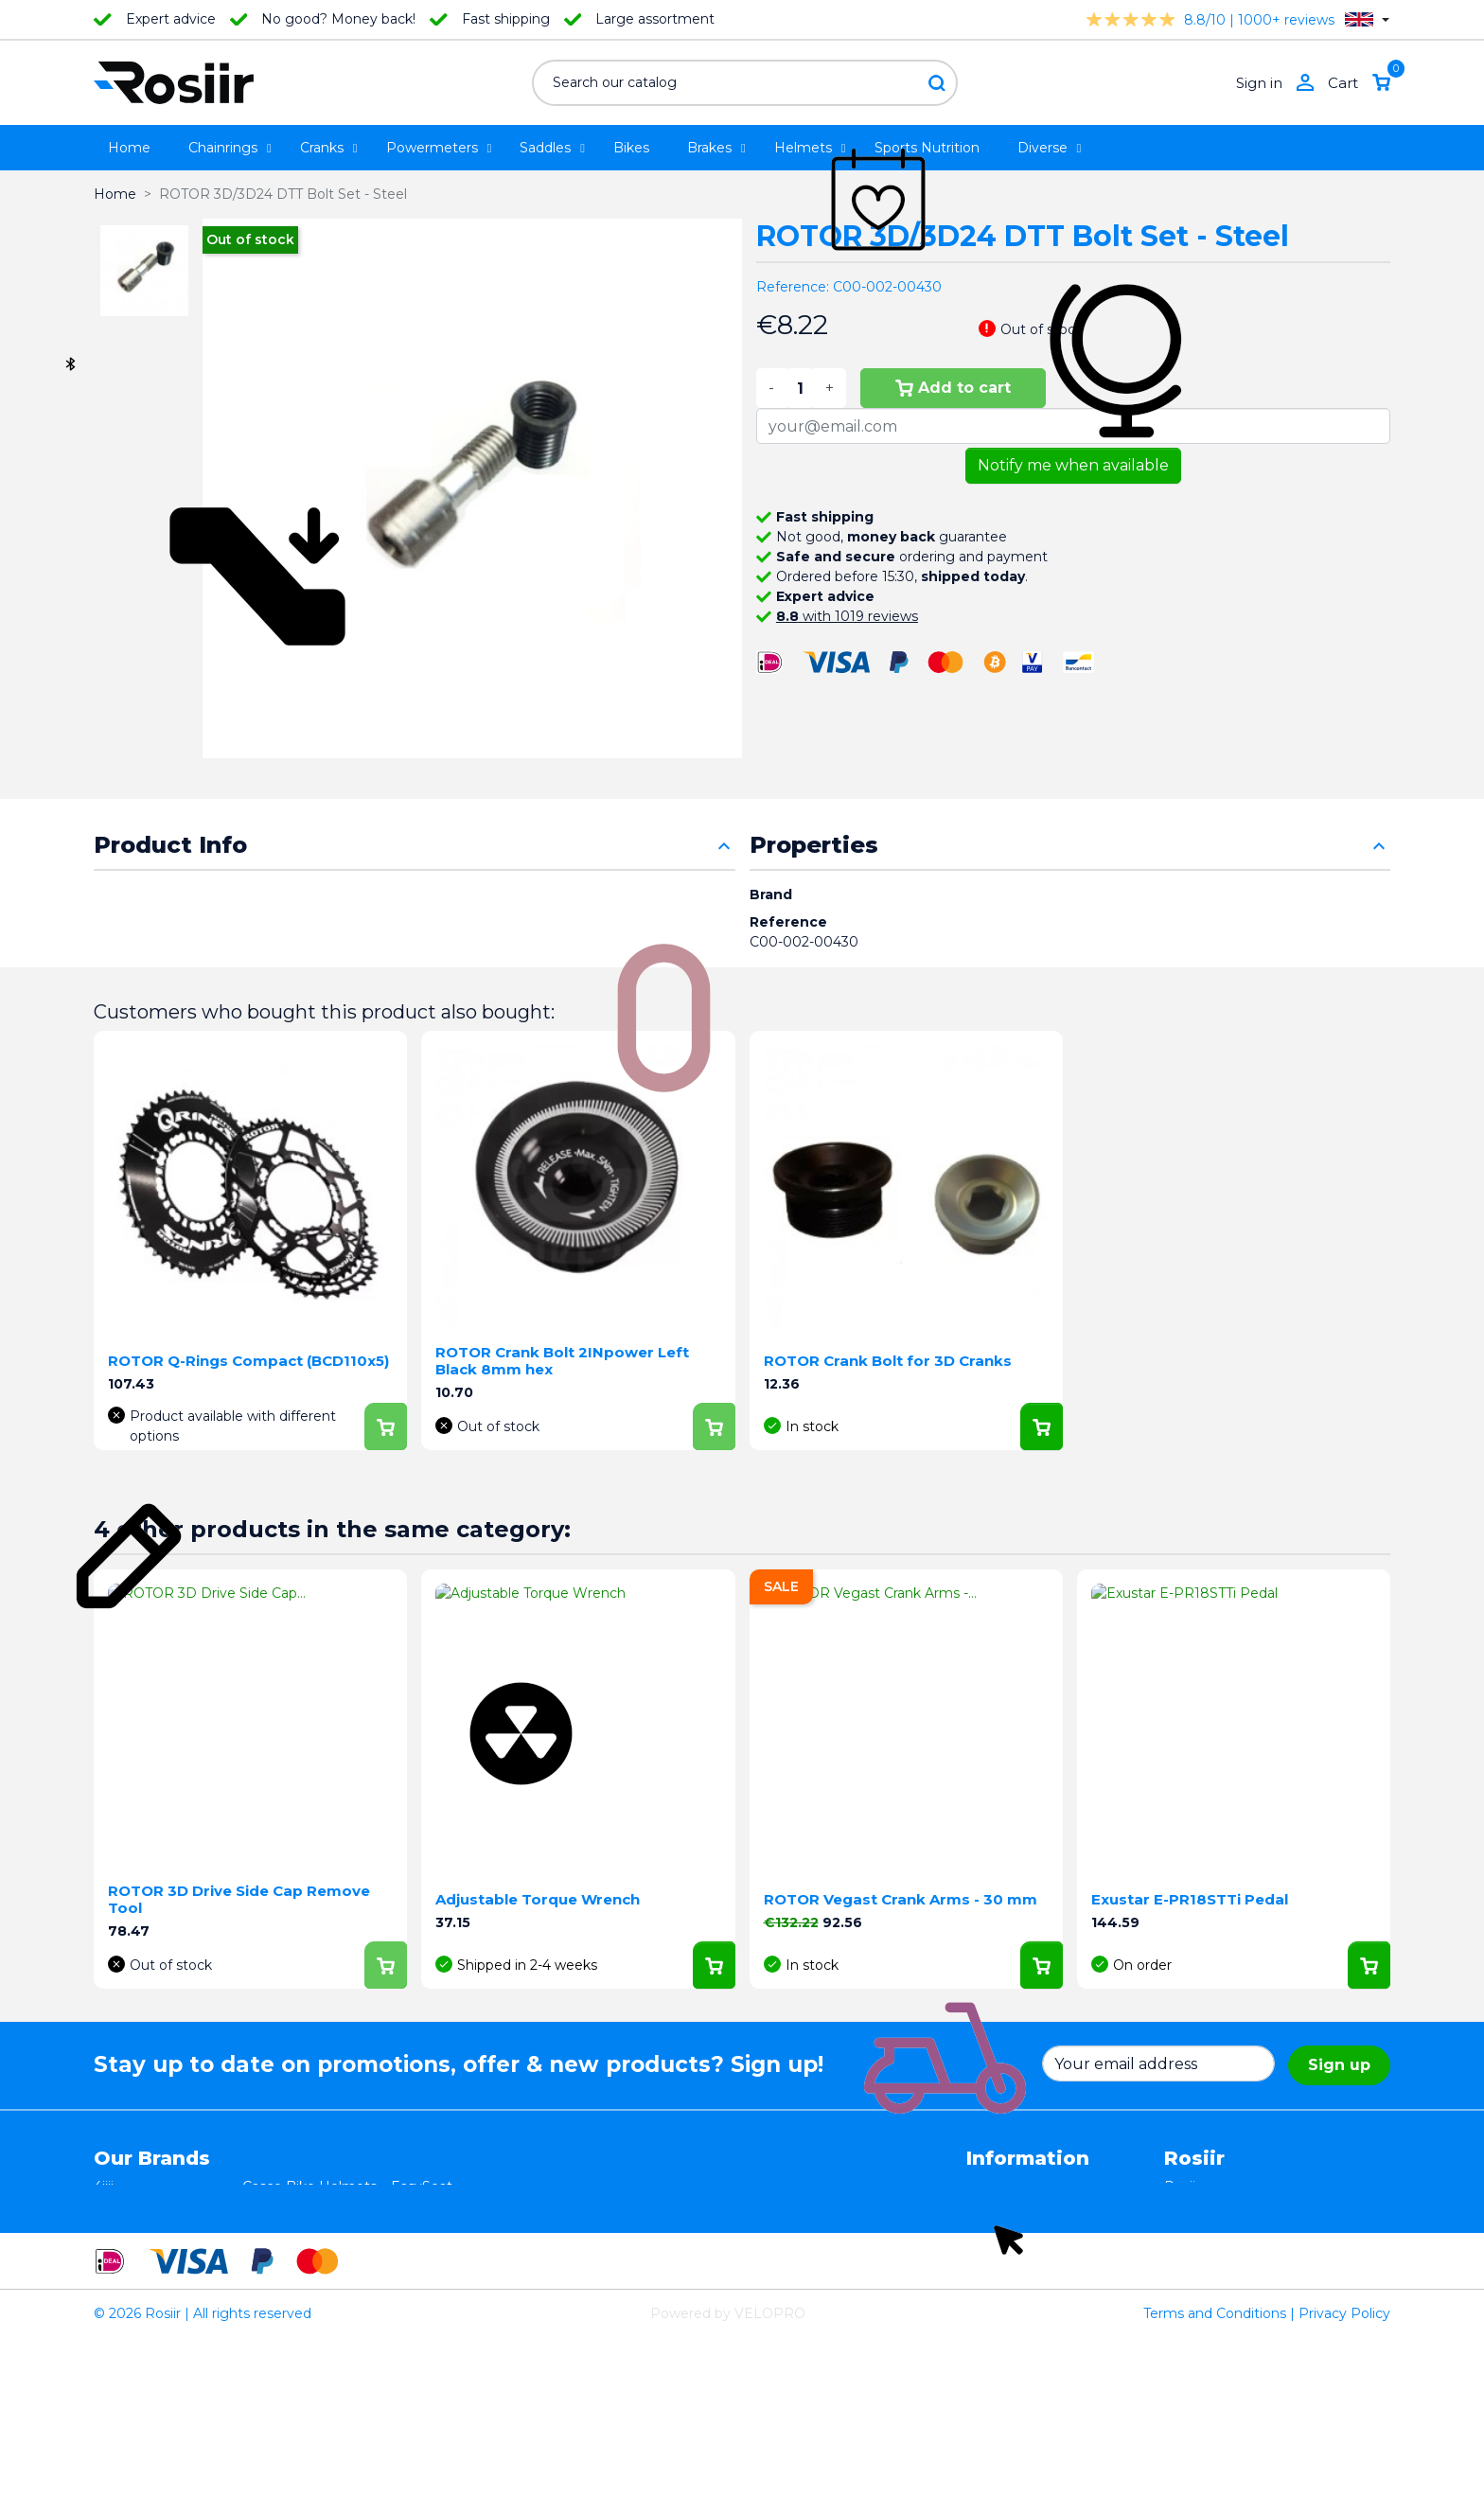  What do you see at coordinates (1008, 2240) in the screenshot?
I see `mouse cursor or pointer indicator` at bounding box center [1008, 2240].